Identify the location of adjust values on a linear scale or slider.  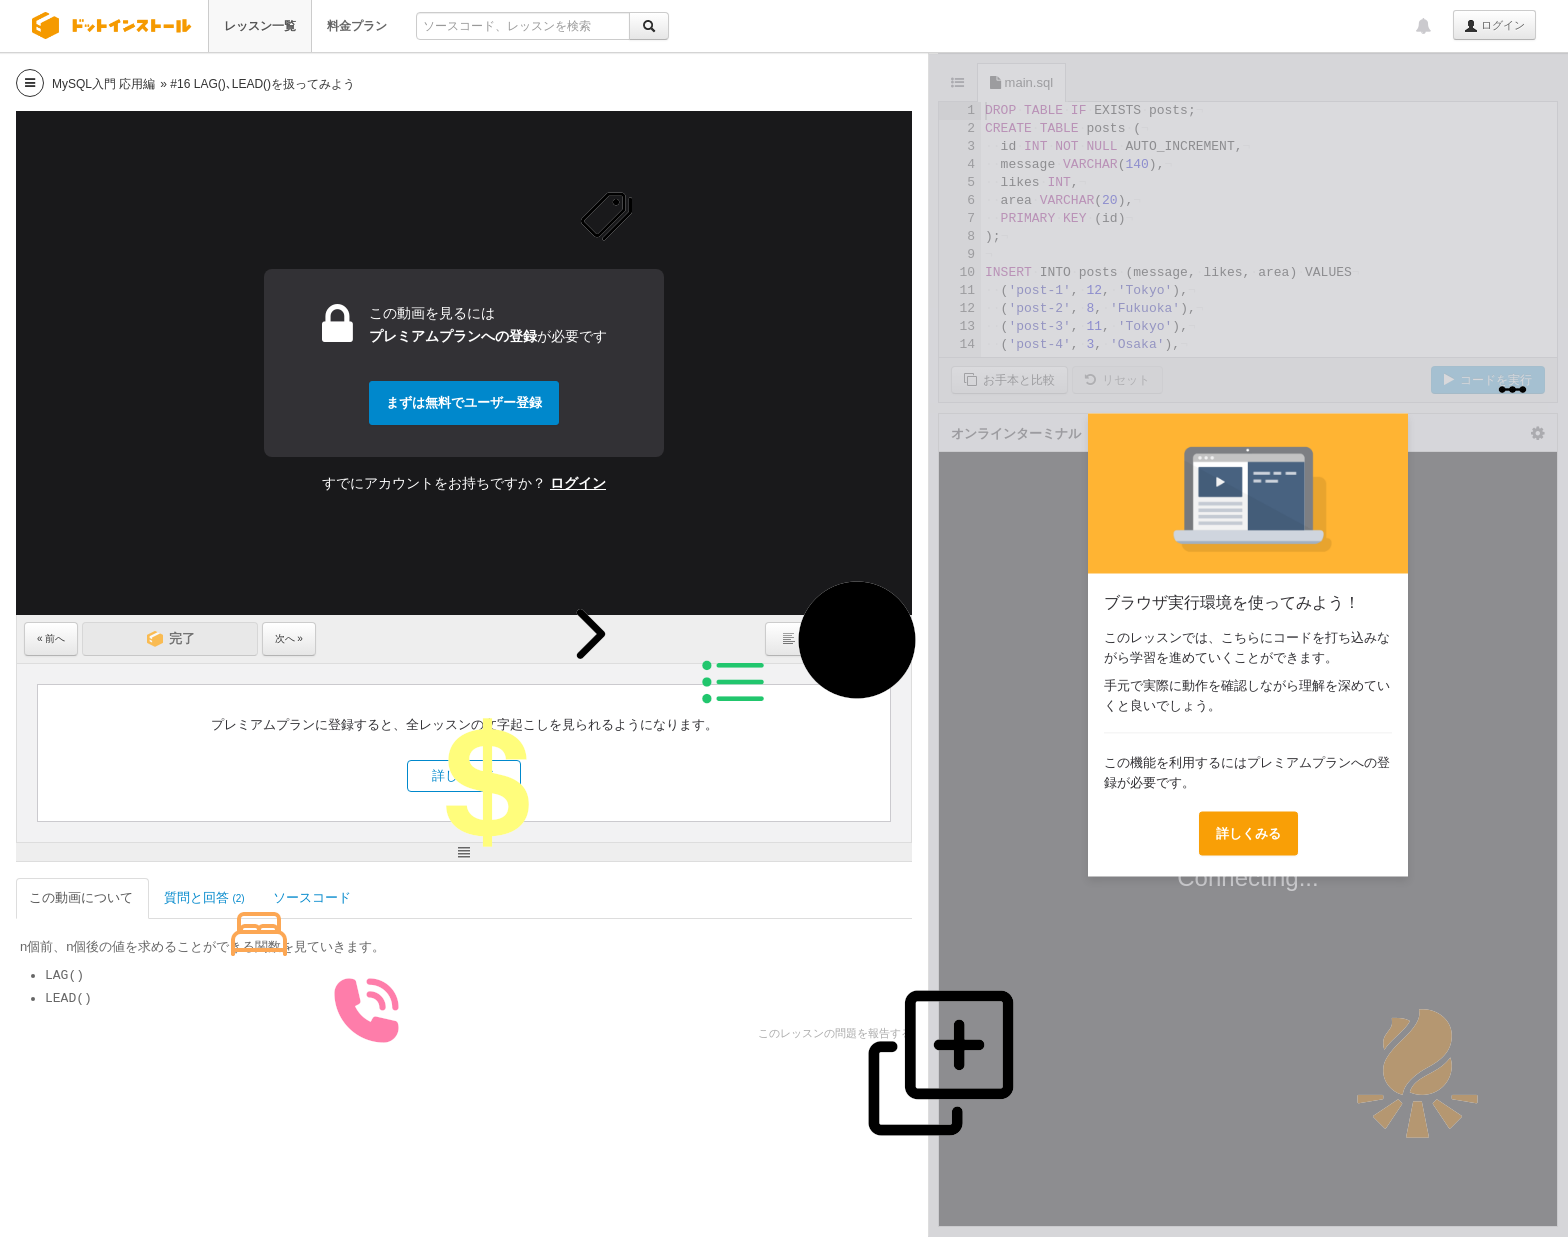
(1512, 389).